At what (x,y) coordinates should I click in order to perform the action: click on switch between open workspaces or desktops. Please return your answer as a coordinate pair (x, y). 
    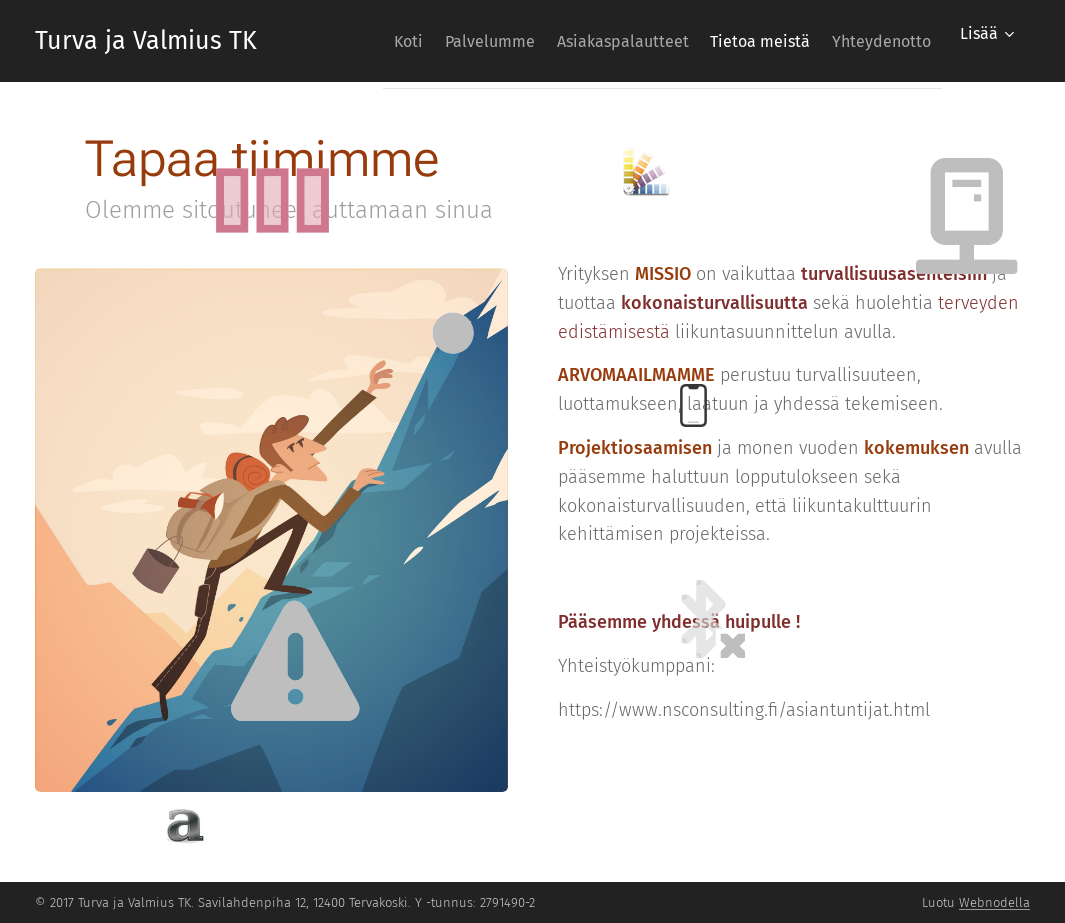
    Looking at the image, I should click on (272, 200).